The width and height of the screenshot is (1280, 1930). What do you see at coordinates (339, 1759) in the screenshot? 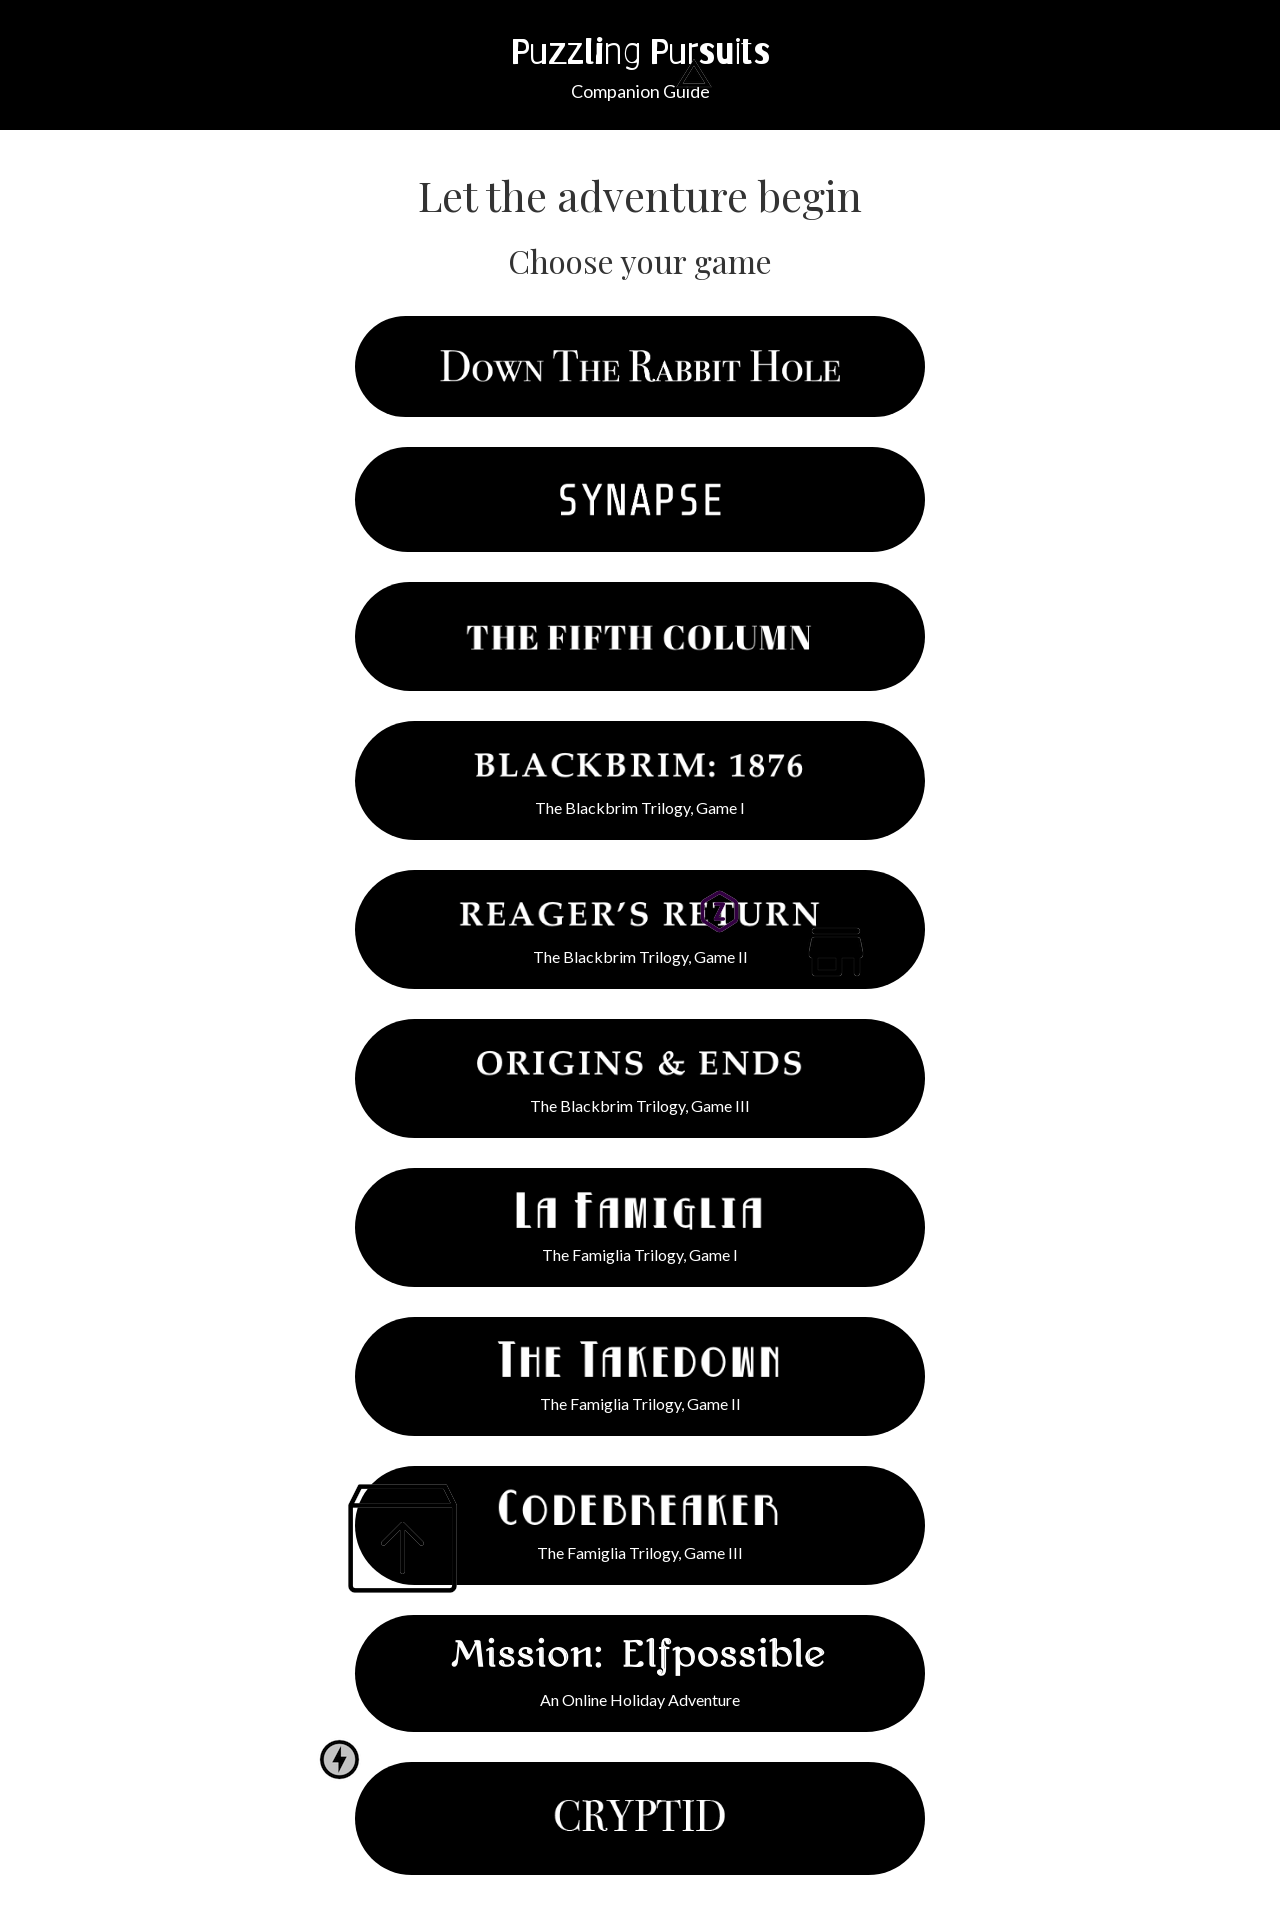
I see `indicates offline mode with cached content available` at bounding box center [339, 1759].